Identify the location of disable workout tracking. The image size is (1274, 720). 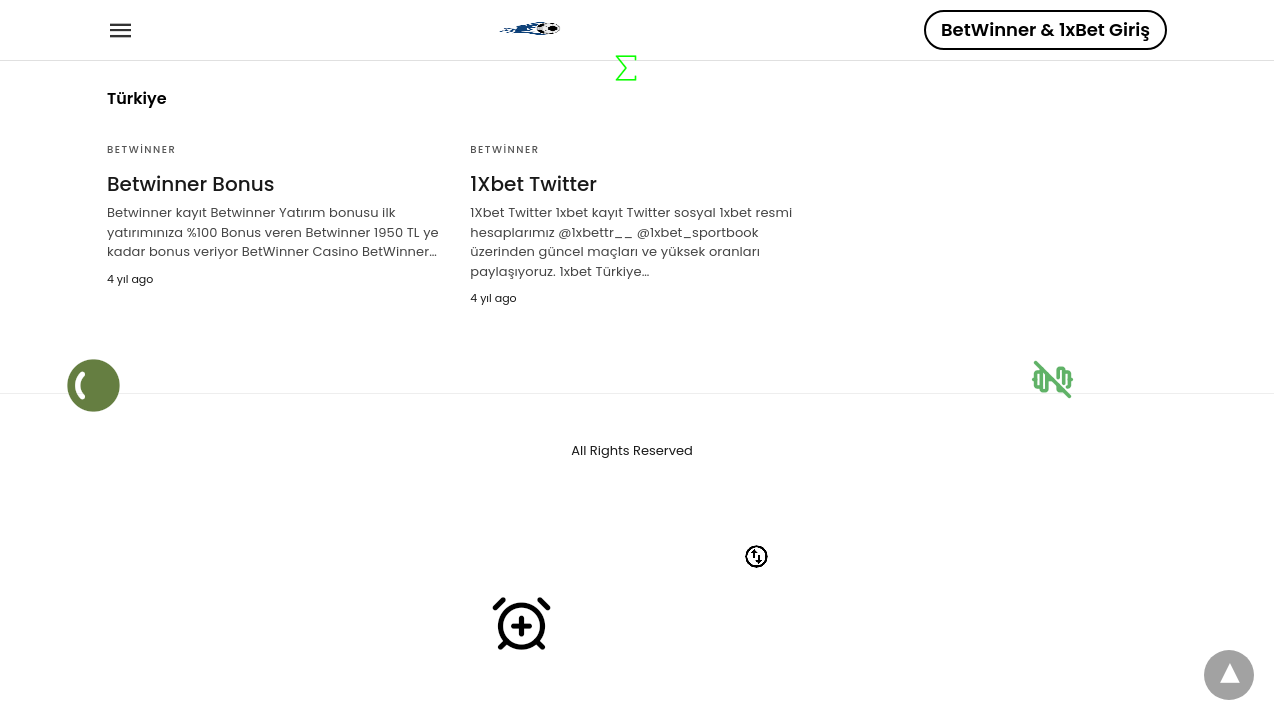
(1052, 379).